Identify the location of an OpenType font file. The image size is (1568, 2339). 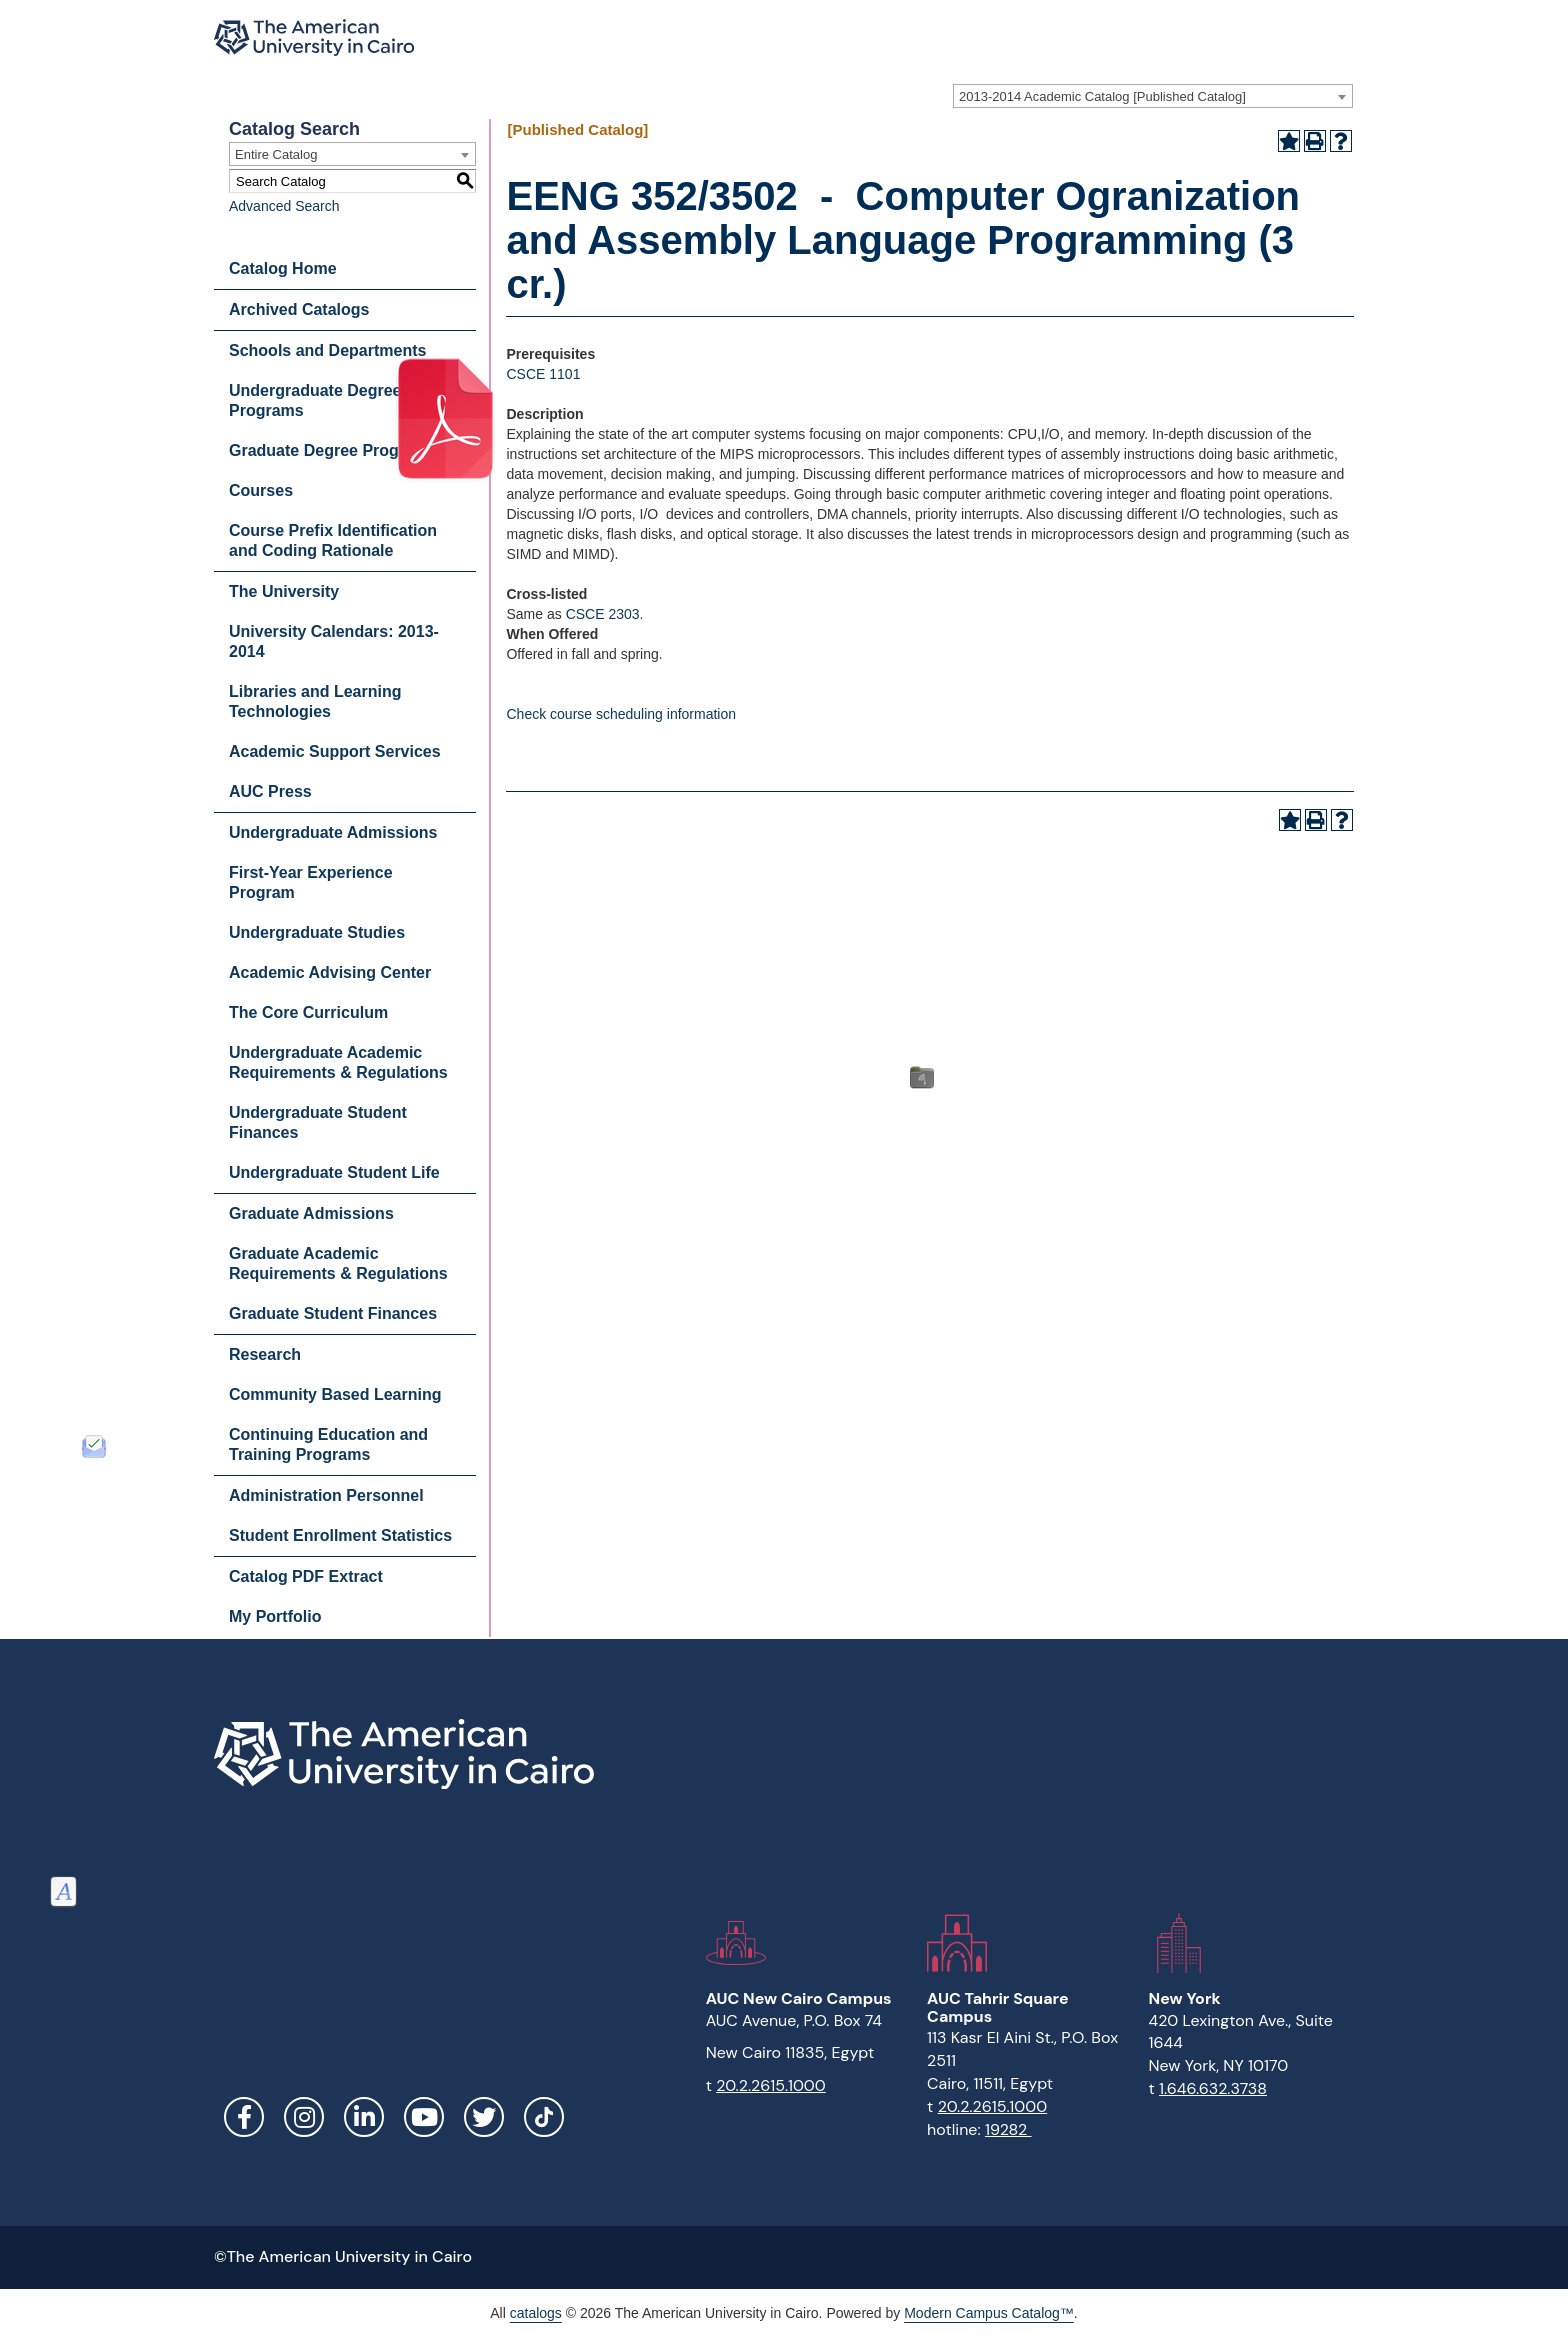
(63, 1891).